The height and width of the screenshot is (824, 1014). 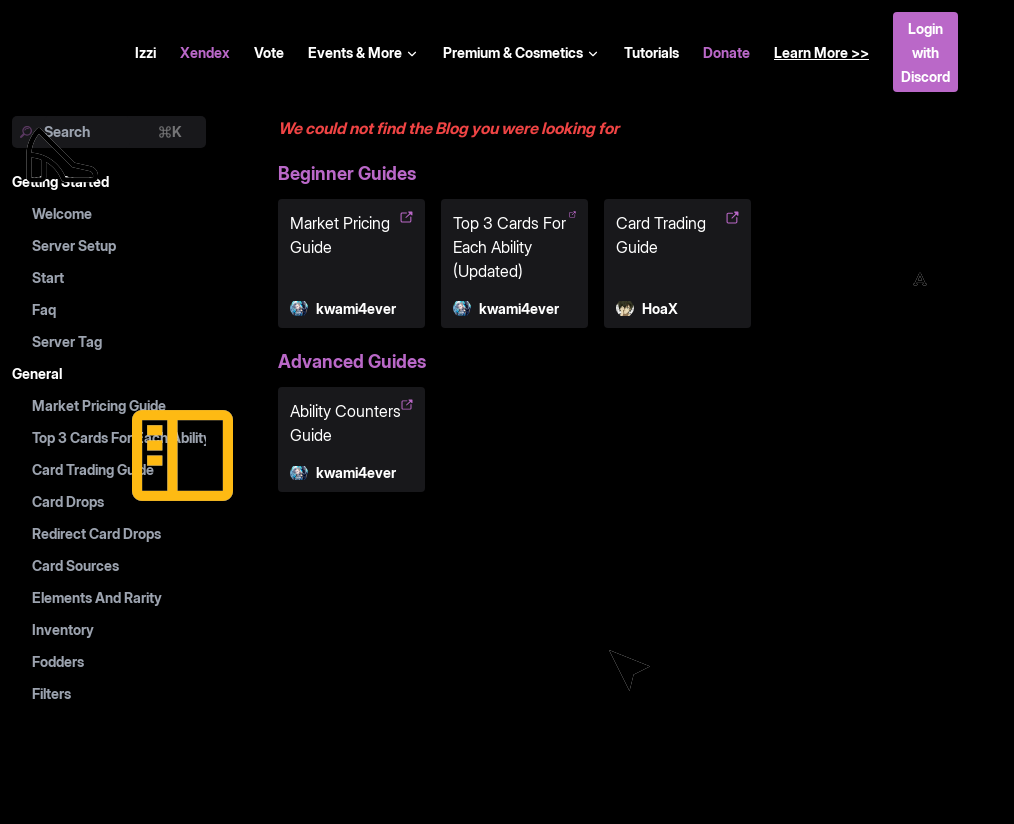 What do you see at coordinates (920, 279) in the screenshot?
I see `change font or typography settings` at bounding box center [920, 279].